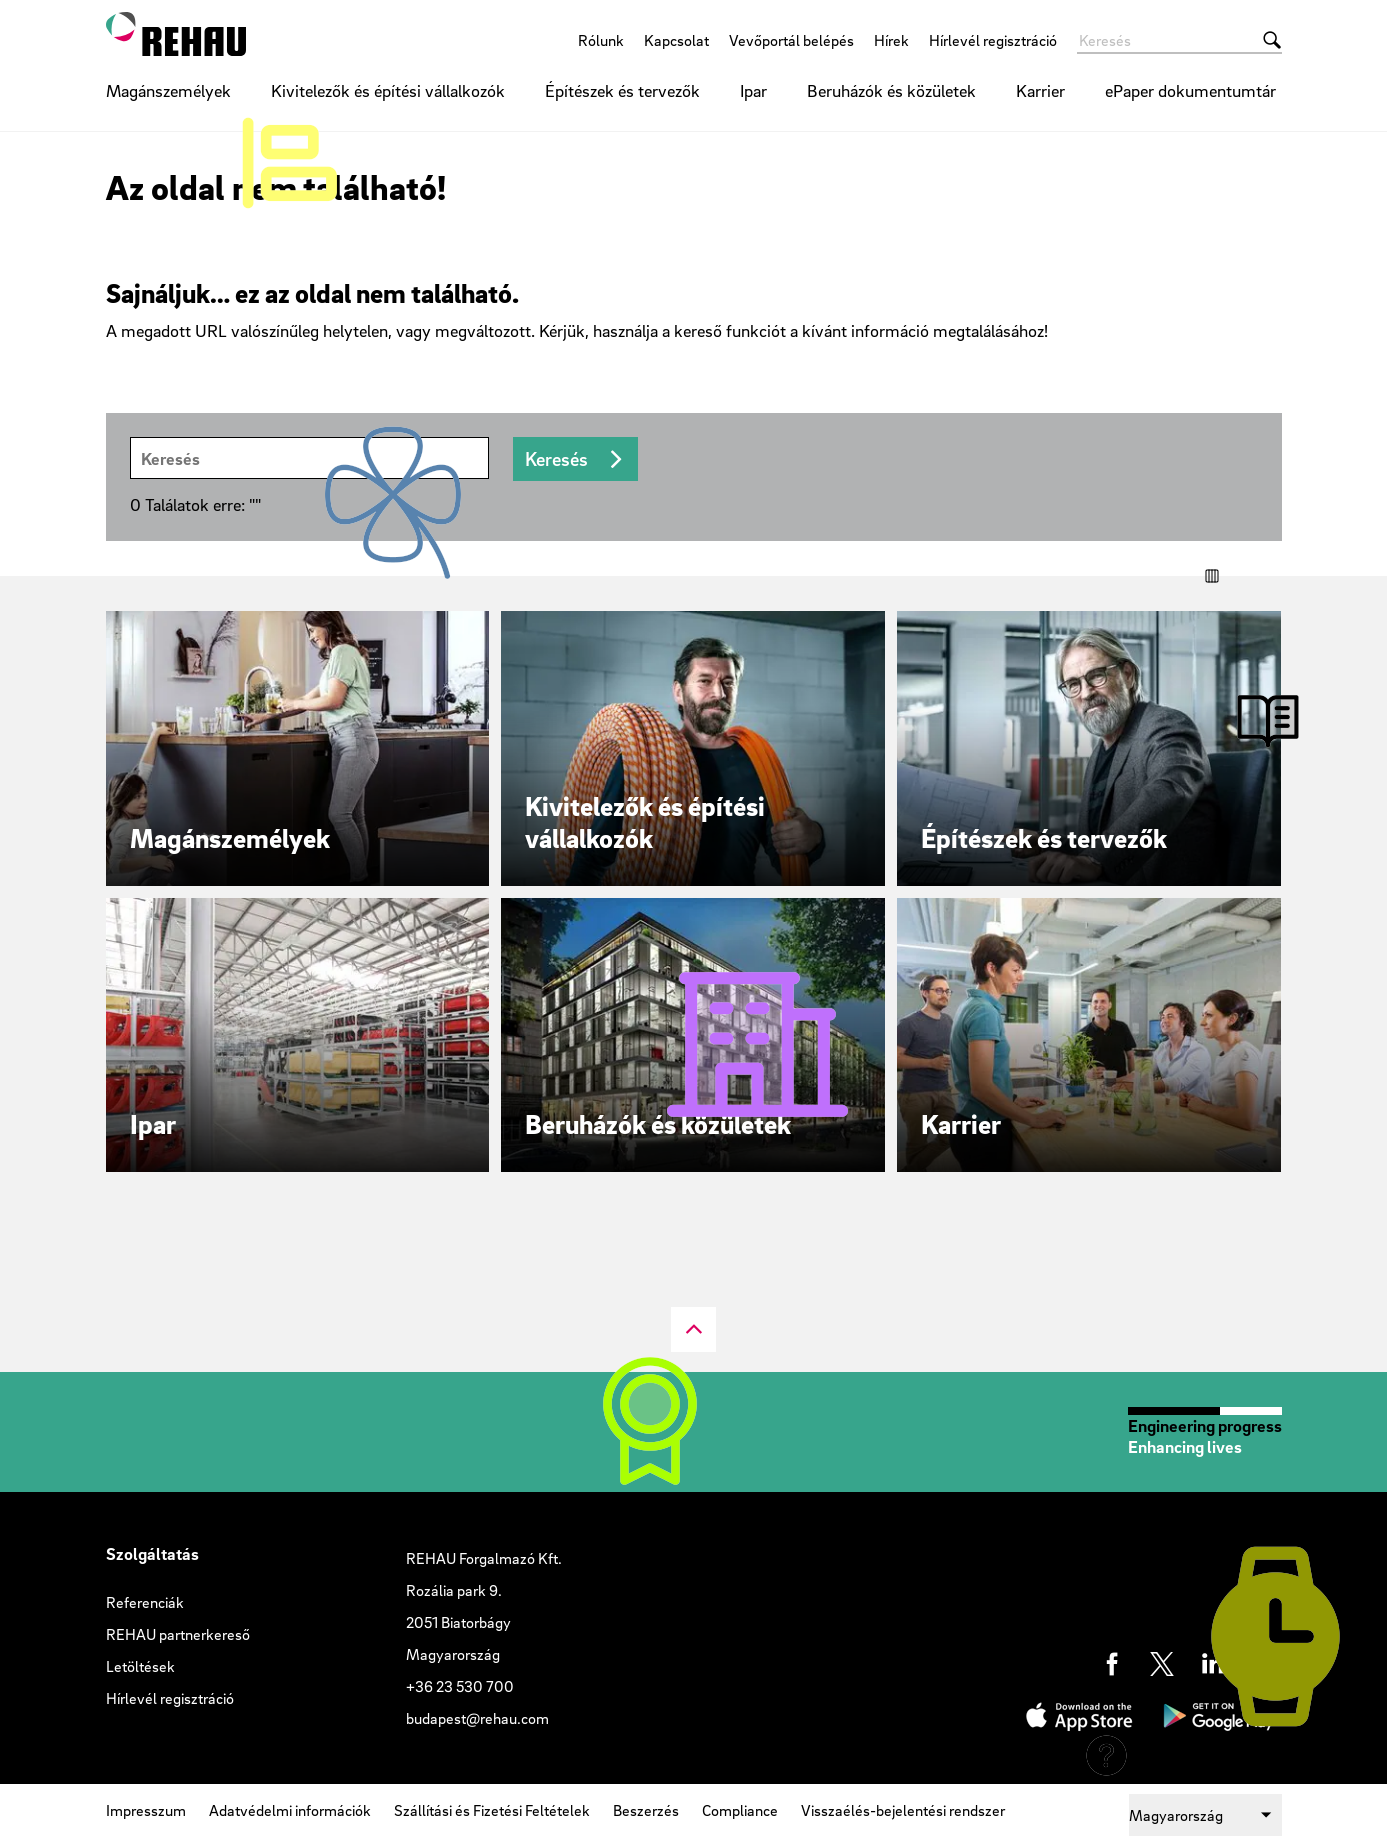 The height and width of the screenshot is (1848, 1387). I want to click on switch to four-column layout view, so click(1212, 576).